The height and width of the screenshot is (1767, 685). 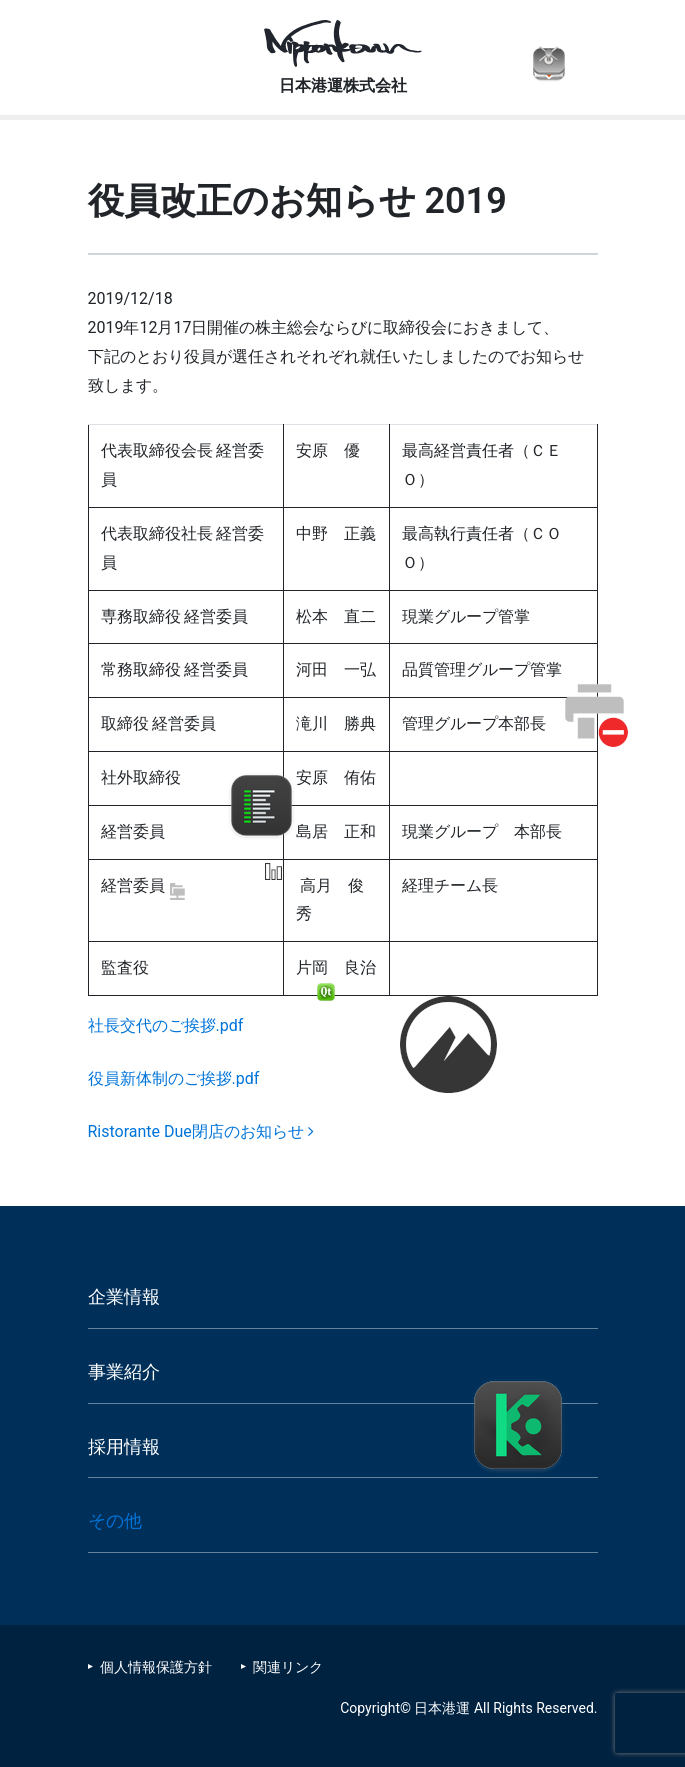 What do you see at coordinates (326, 992) in the screenshot?
I see `open qt linguist translation tool` at bounding box center [326, 992].